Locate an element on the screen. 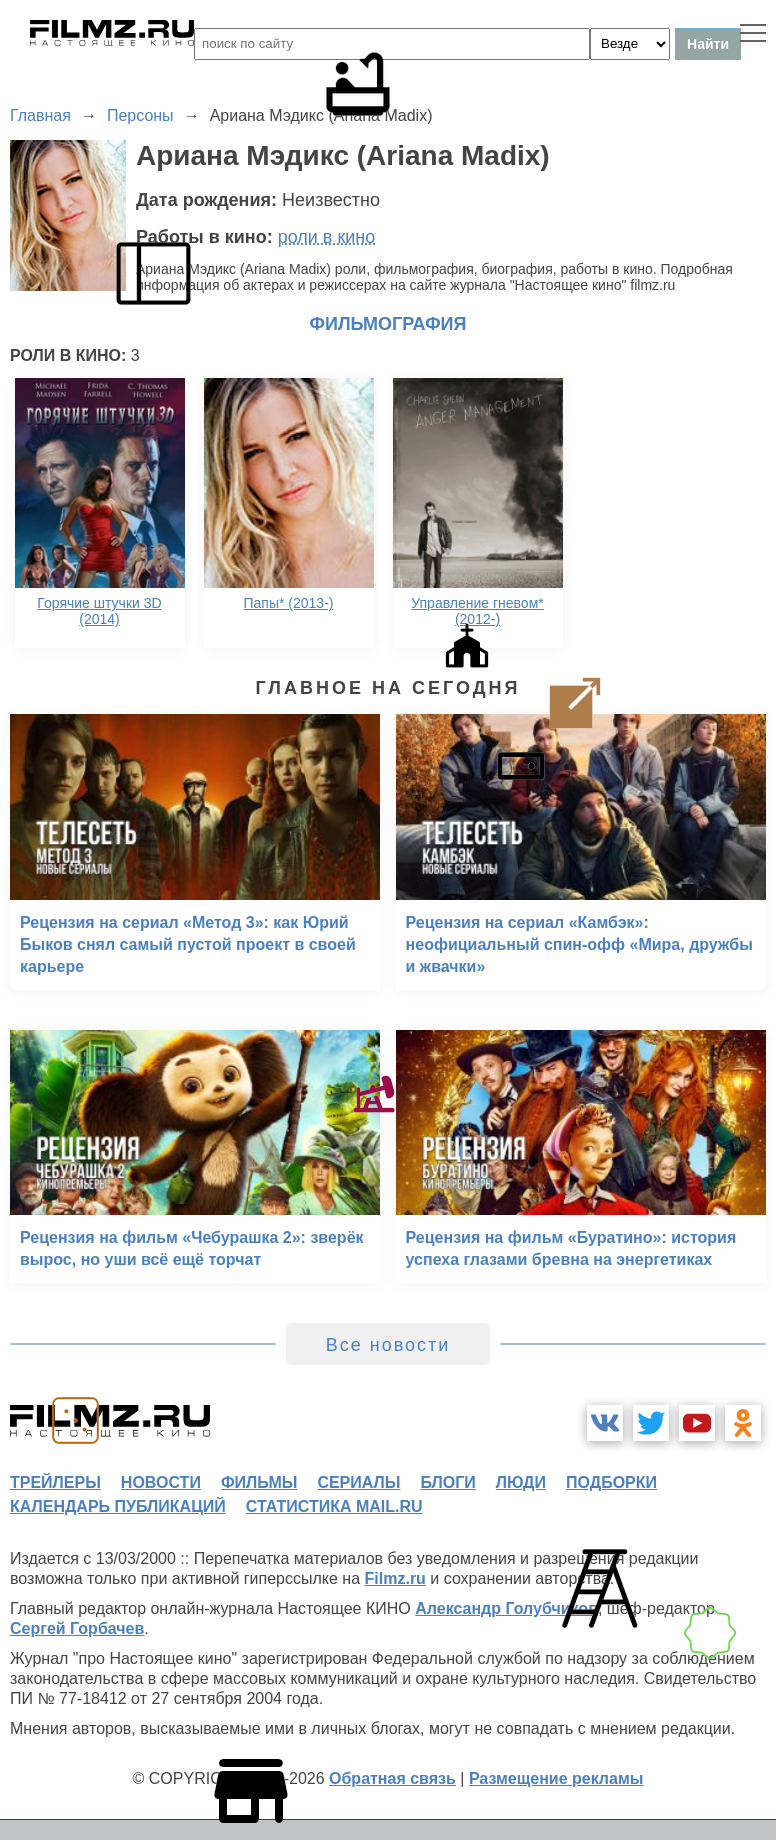  open link in new tab or window is located at coordinates (575, 703).